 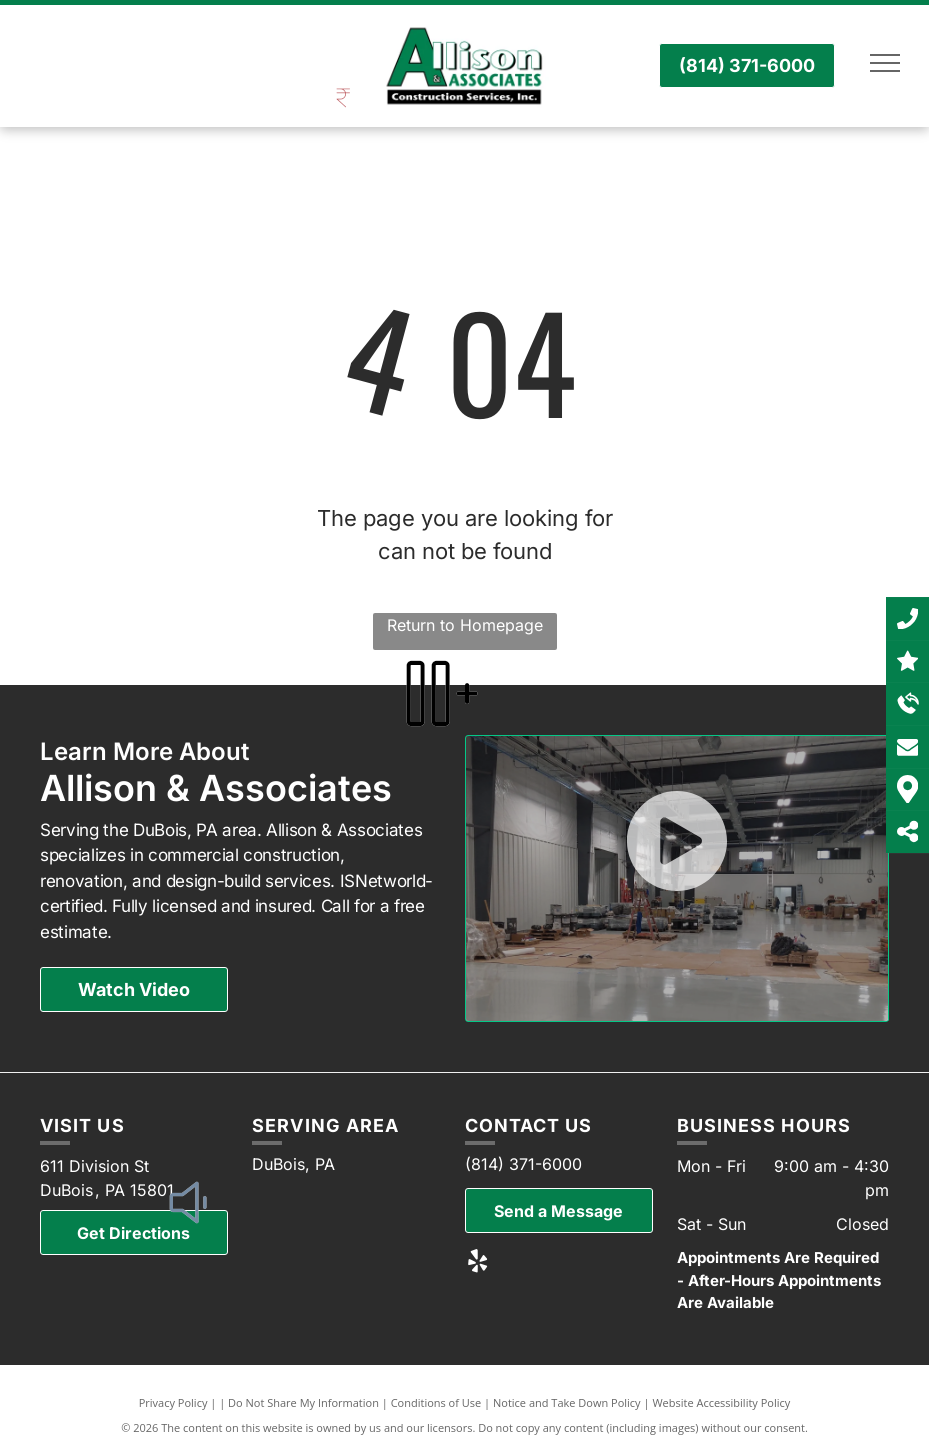 I want to click on view price in Indian rupees, so click(x=342, y=97).